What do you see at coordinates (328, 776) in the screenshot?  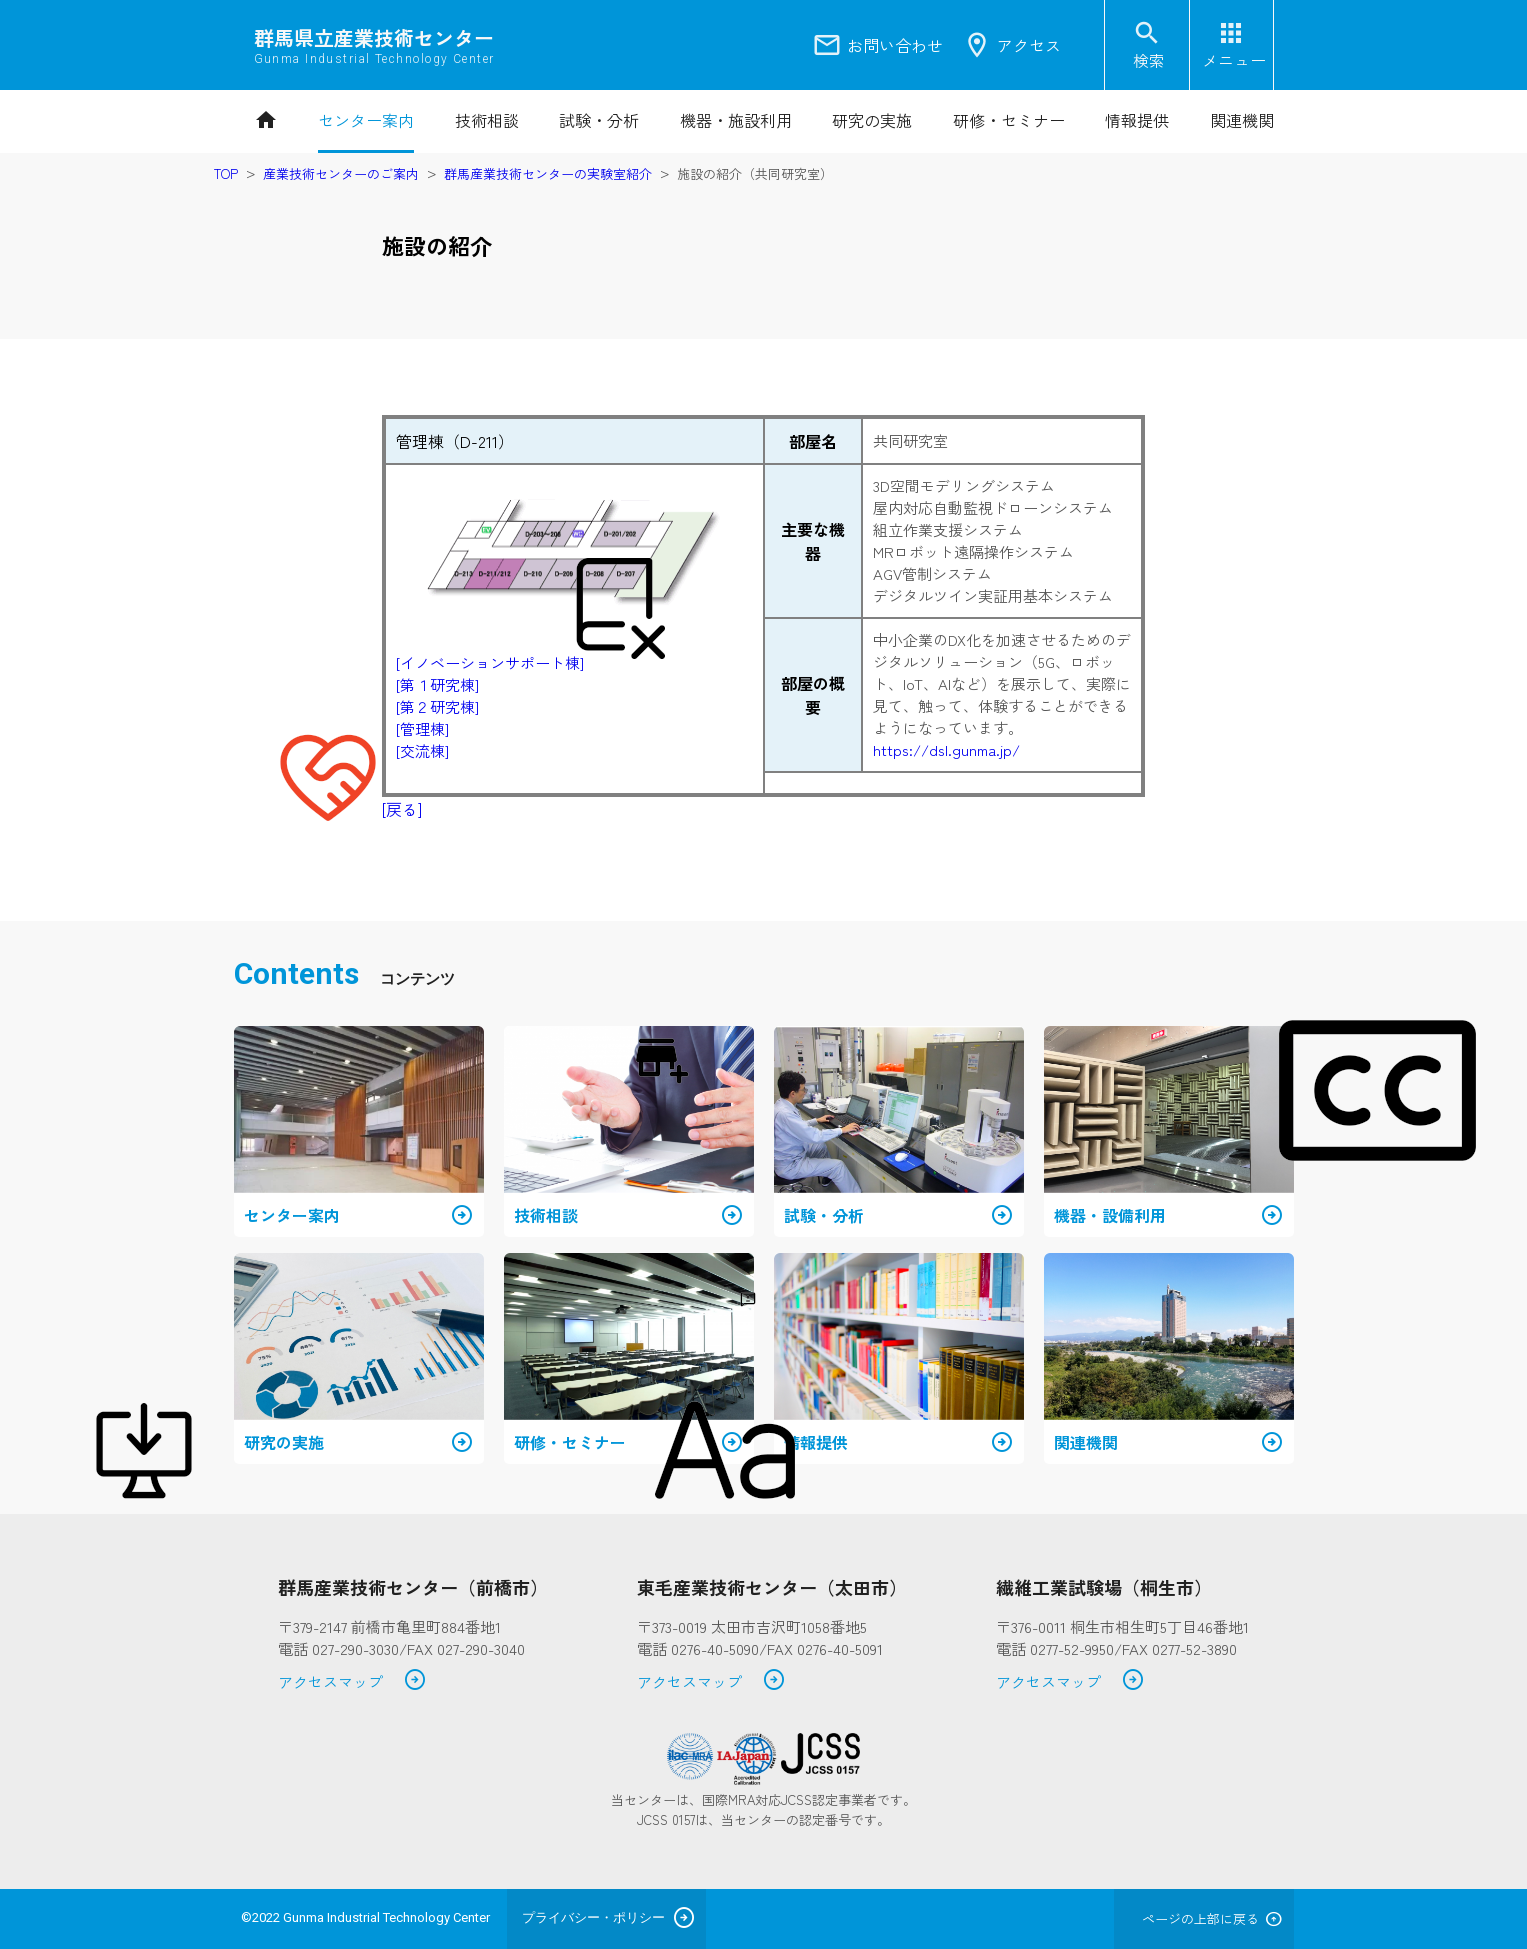 I see `view community code of conduct` at bounding box center [328, 776].